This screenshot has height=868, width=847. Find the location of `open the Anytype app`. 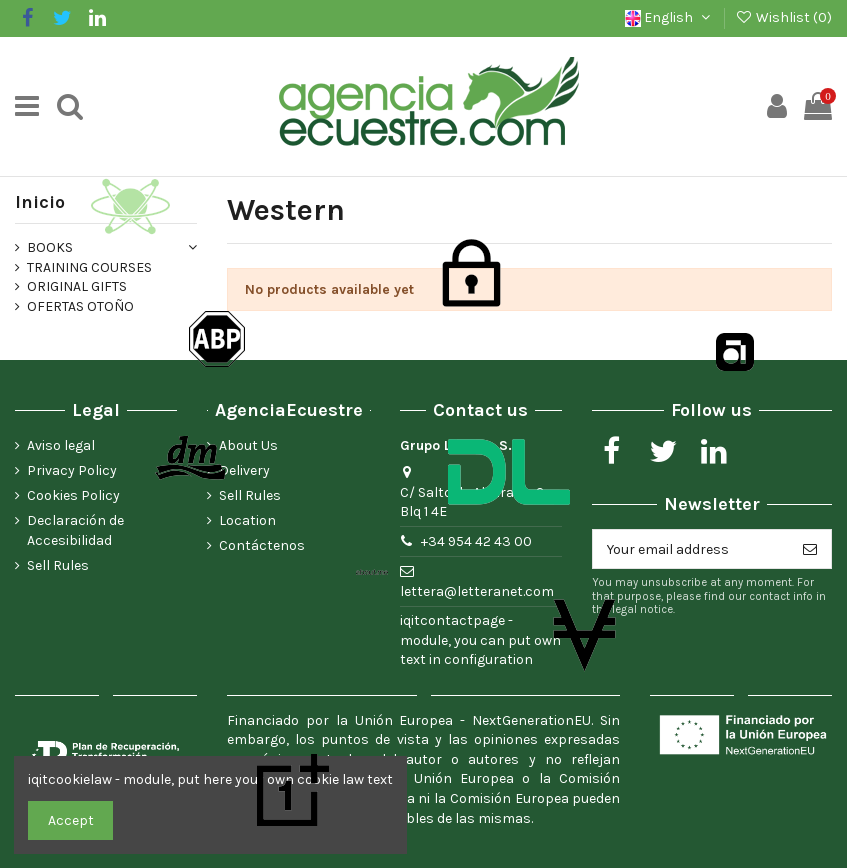

open the Anytype app is located at coordinates (735, 352).